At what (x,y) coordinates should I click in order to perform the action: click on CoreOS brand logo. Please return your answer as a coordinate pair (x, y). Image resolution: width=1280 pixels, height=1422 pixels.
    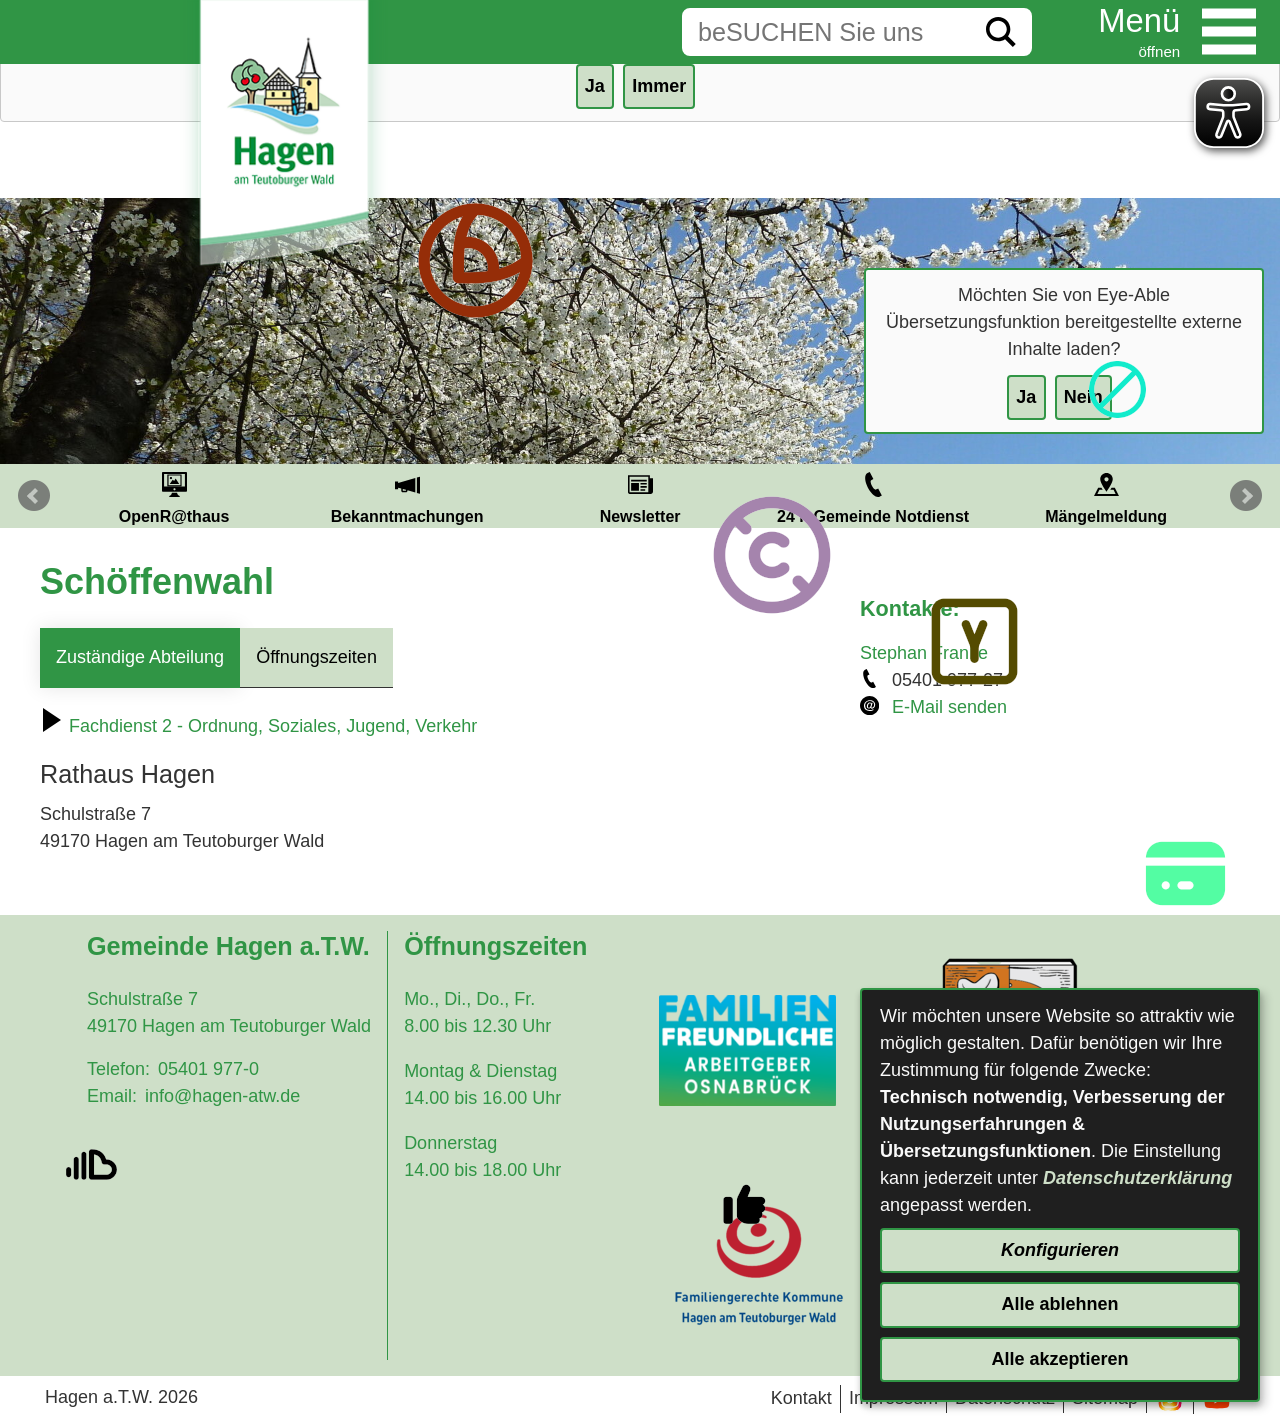
    Looking at the image, I should click on (475, 260).